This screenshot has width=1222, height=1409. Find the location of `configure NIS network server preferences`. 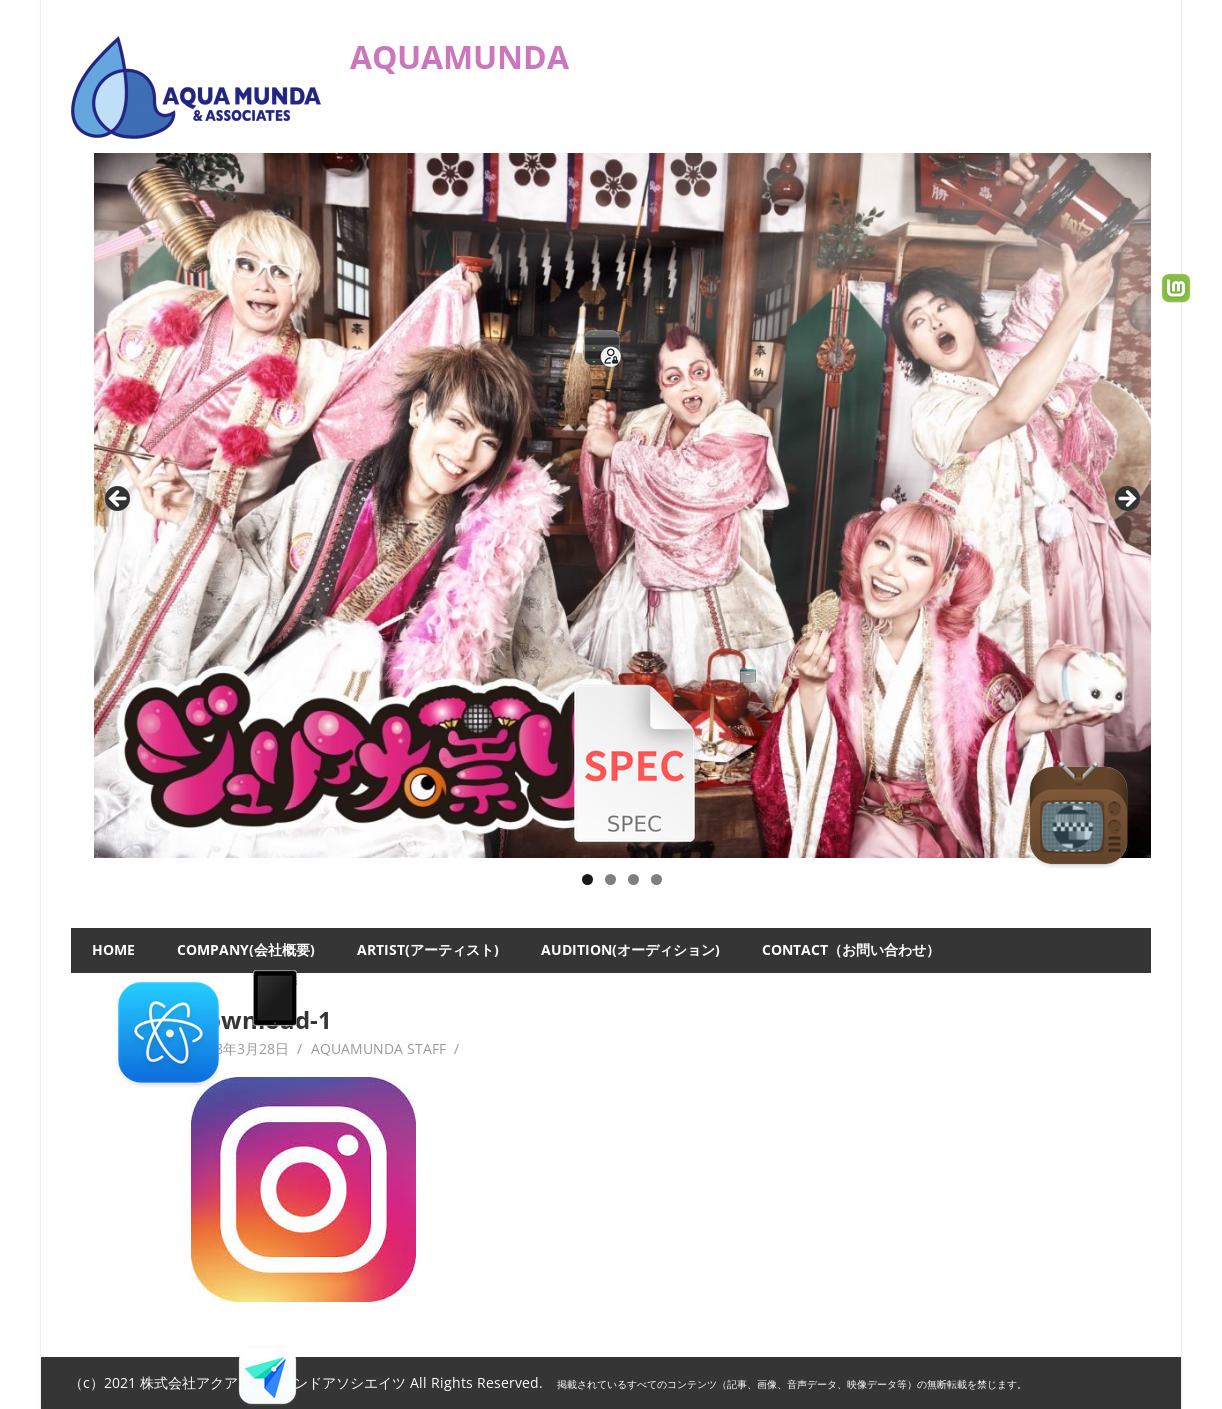

configure NIS network server preferences is located at coordinates (602, 348).